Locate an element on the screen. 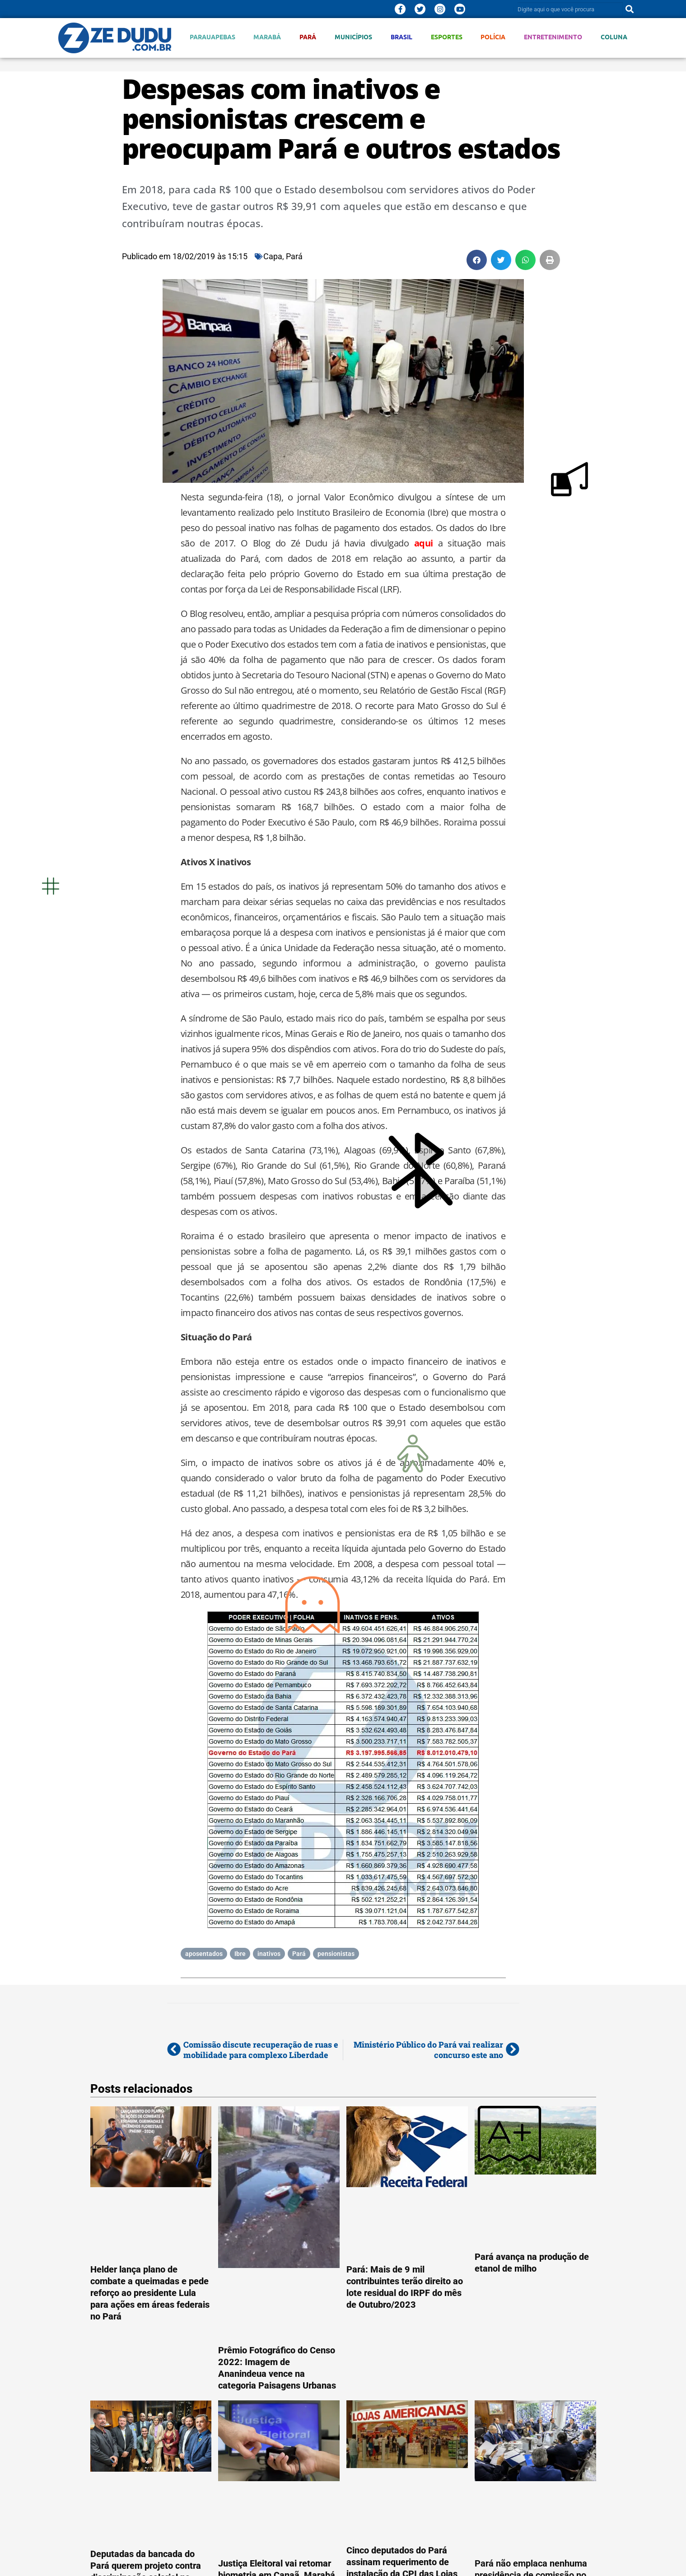 The width and height of the screenshot is (686, 2576). construction or building equipment indicator is located at coordinates (570, 481).